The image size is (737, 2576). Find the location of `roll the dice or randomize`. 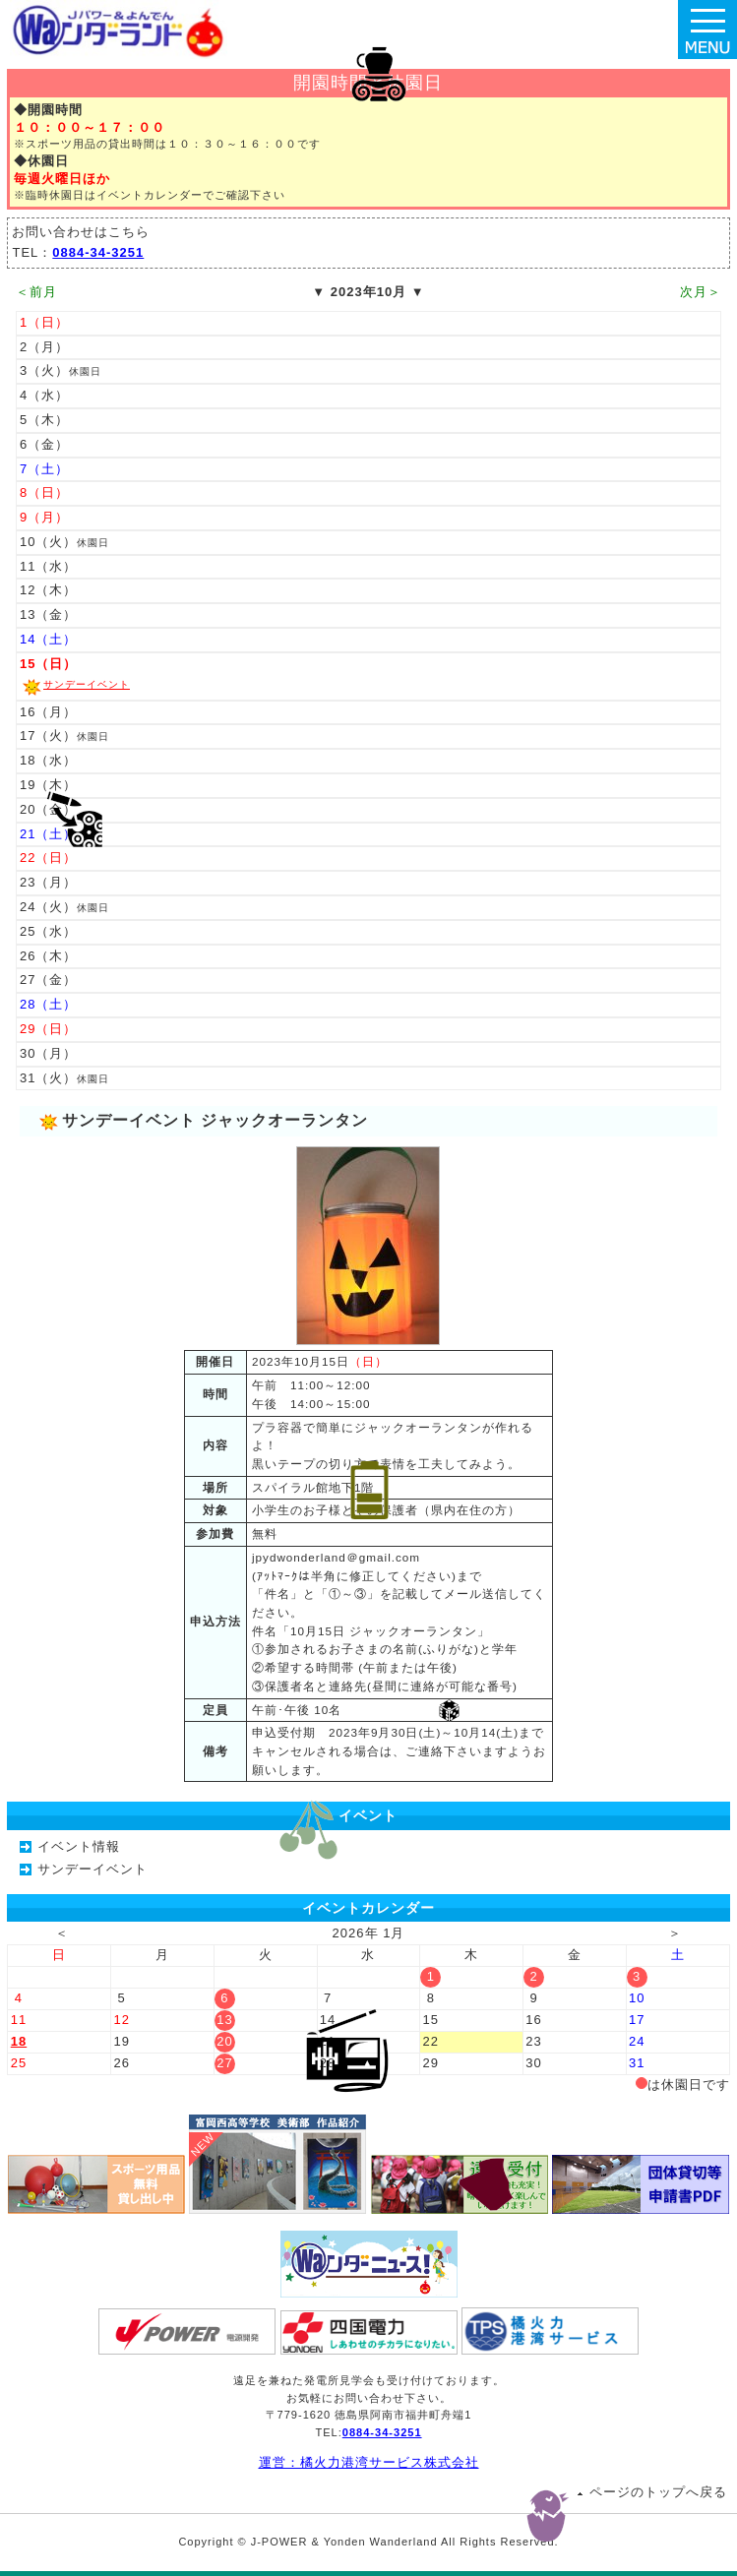

roll the dice or randomize is located at coordinates (449, 1710).